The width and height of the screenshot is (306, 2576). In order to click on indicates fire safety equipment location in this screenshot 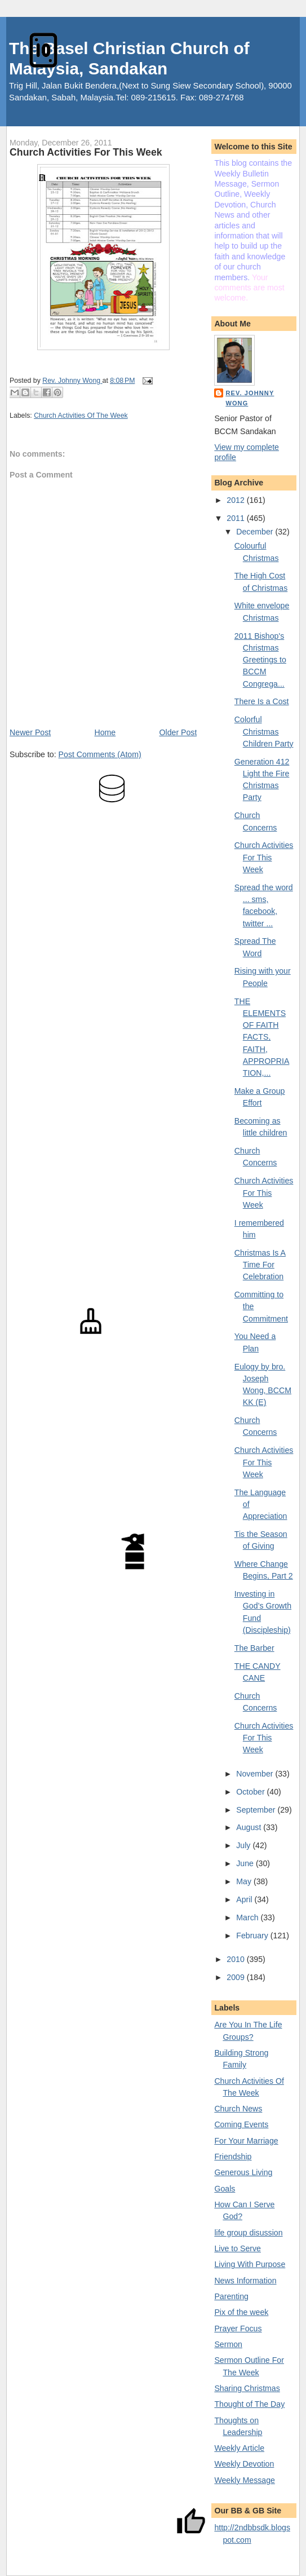, I will do `click(135, 1550)`.